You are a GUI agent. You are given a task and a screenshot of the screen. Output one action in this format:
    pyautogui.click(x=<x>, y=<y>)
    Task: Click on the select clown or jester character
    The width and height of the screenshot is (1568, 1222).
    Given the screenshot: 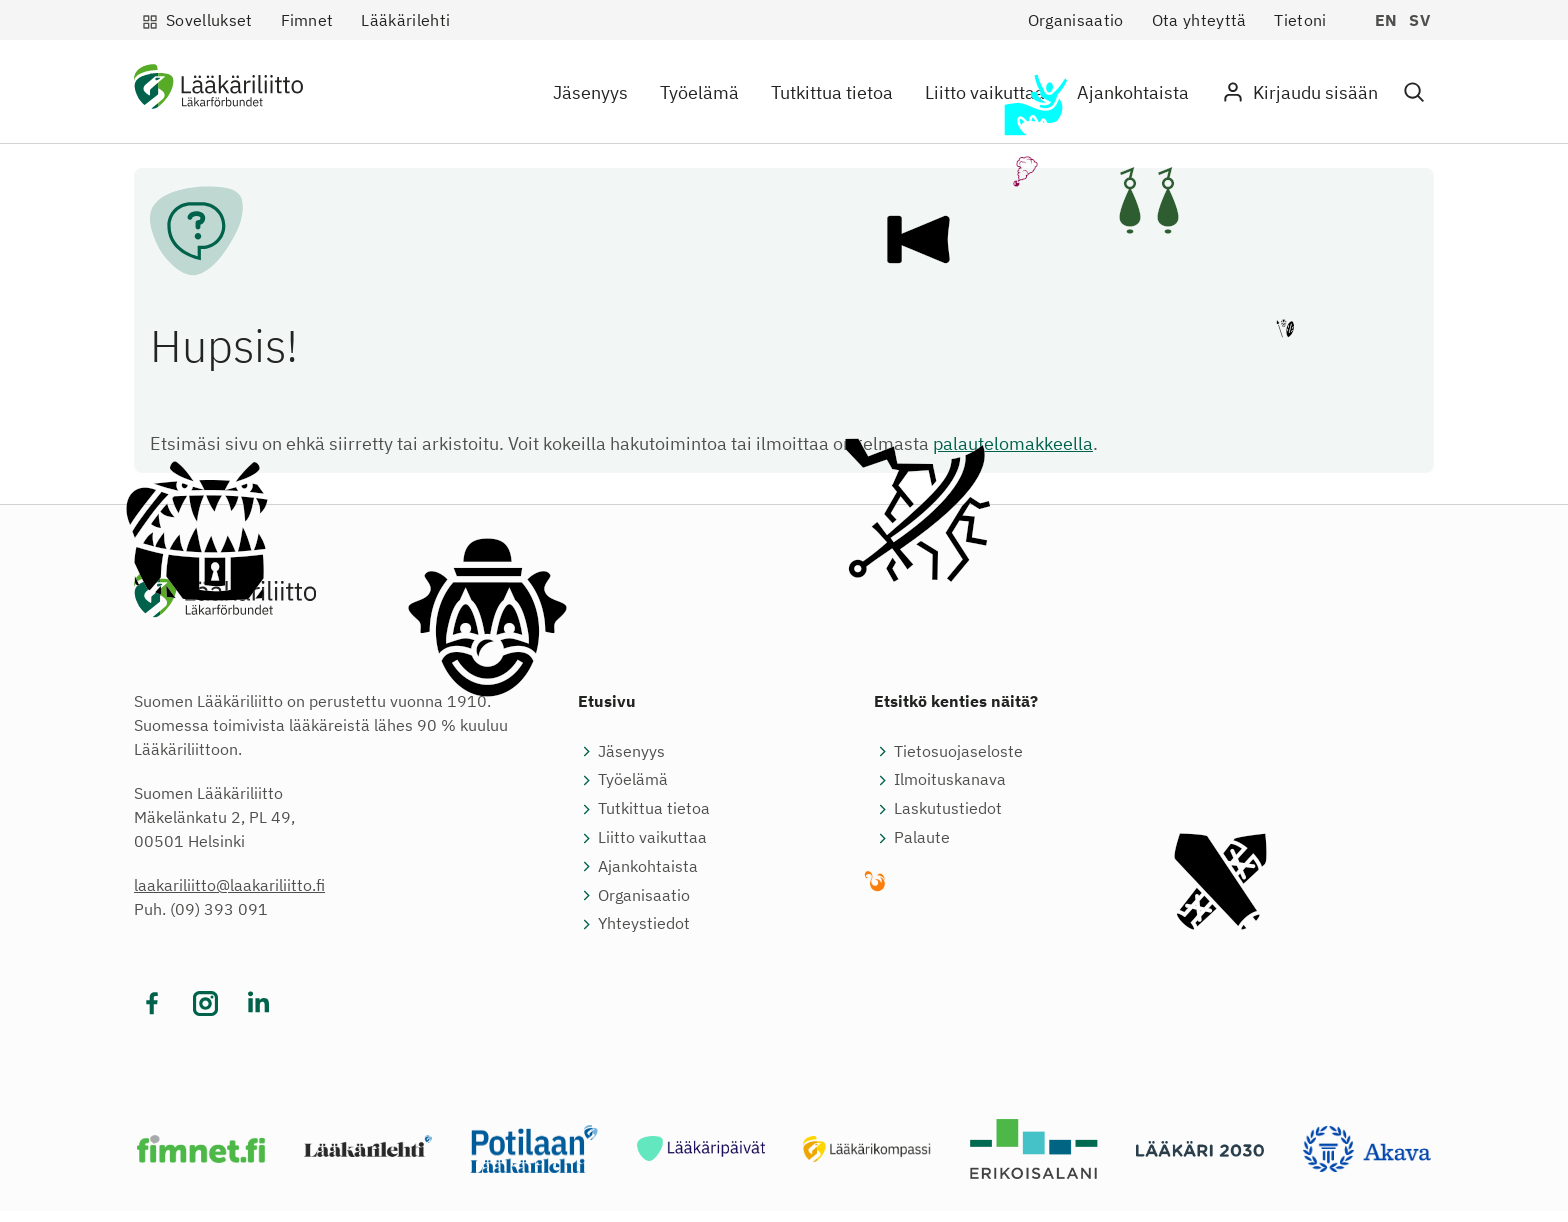 What is the action you would take?
    pyautogui.click(x=487, y=617)
    